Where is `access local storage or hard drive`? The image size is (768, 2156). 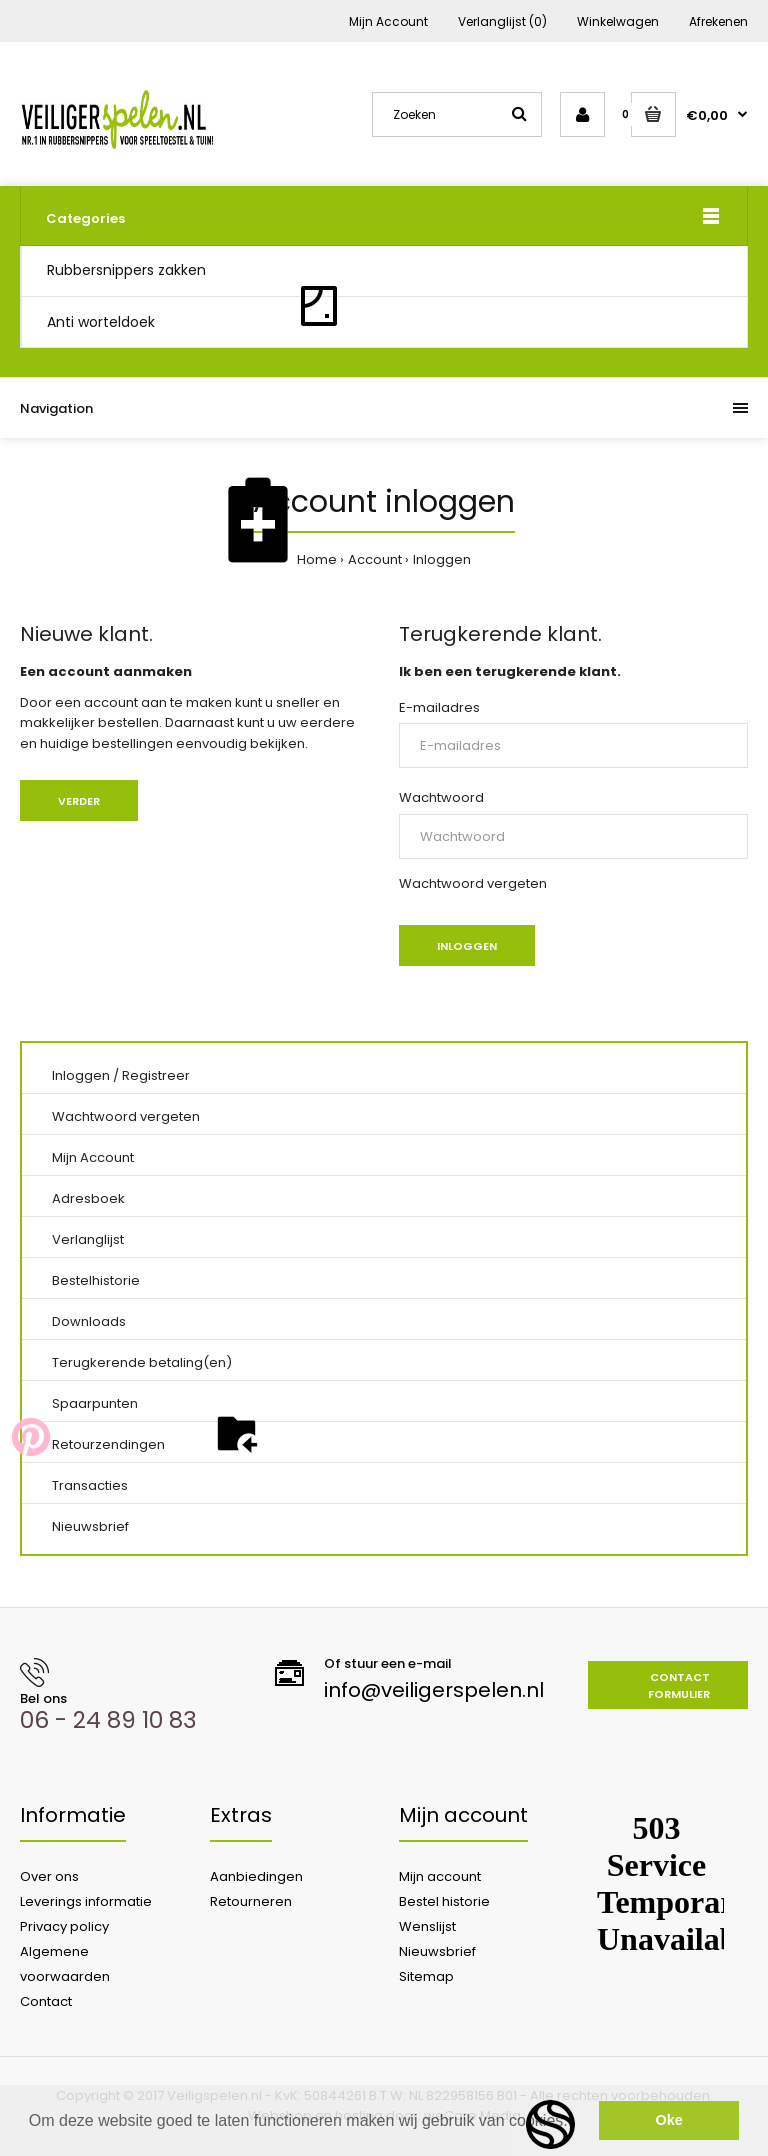 access local storage or hard drive is located at coordinates (319, 306).